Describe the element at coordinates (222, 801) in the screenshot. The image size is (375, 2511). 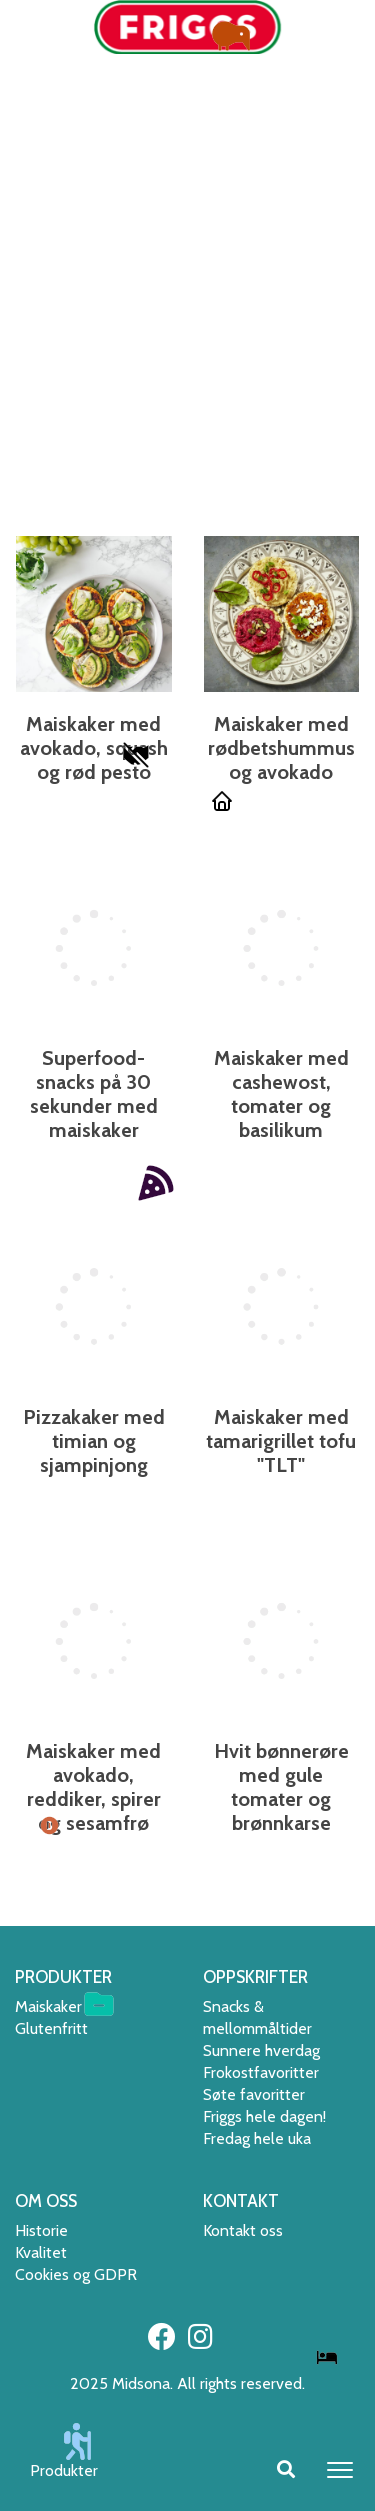
I see `navigate to the home screen` at that location.